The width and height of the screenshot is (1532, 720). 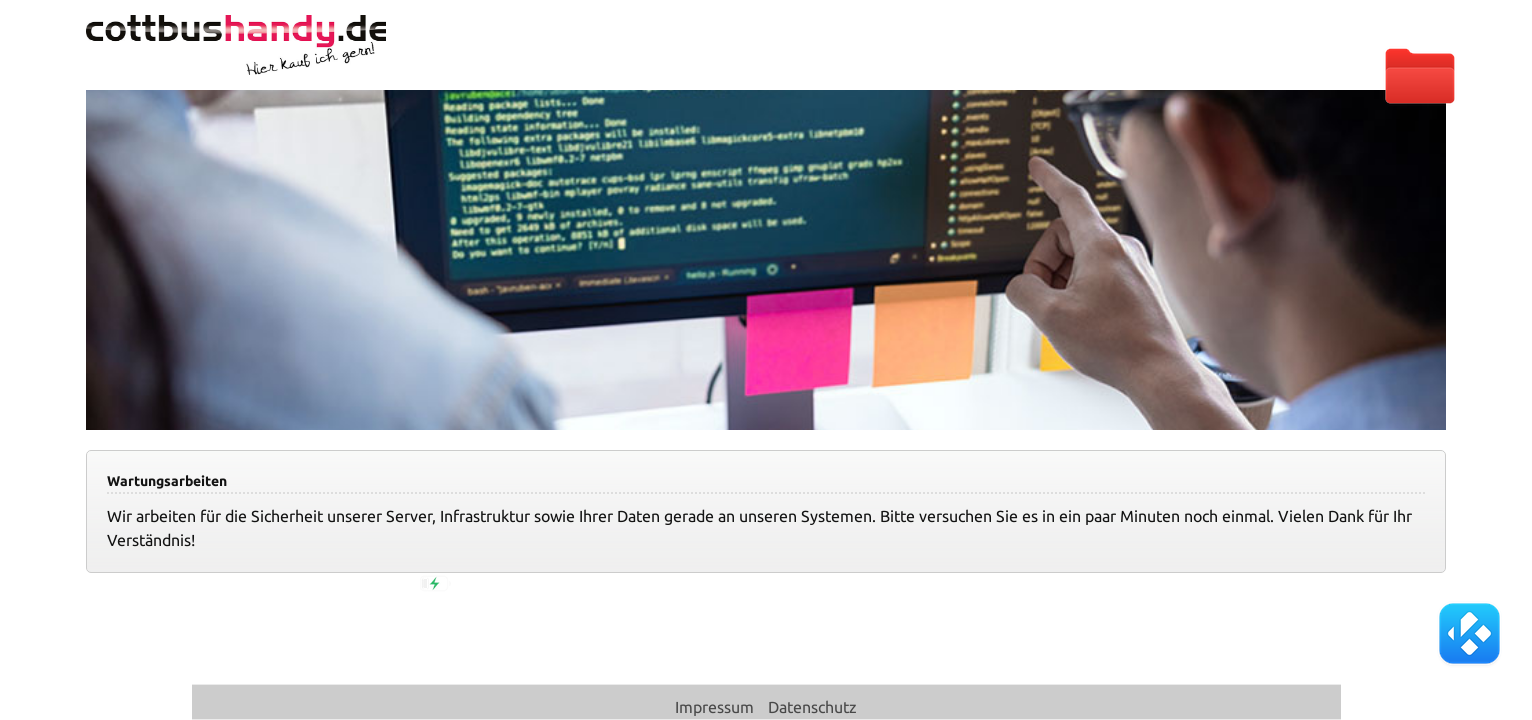 What do you see at coordinates (435, 583) in the screenshot?
I see `indicates battery is charging at 20% capacity` at bounding box center [435, 583].